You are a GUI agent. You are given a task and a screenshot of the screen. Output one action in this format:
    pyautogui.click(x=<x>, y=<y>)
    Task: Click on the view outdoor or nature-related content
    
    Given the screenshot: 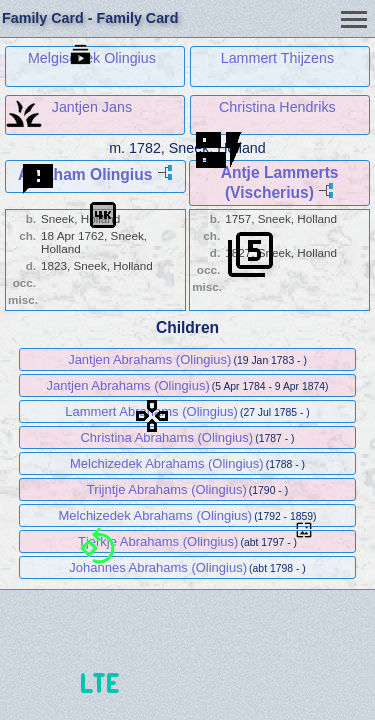 What is the action you would take?
    pyautogui.click(x=24, y=113)
    